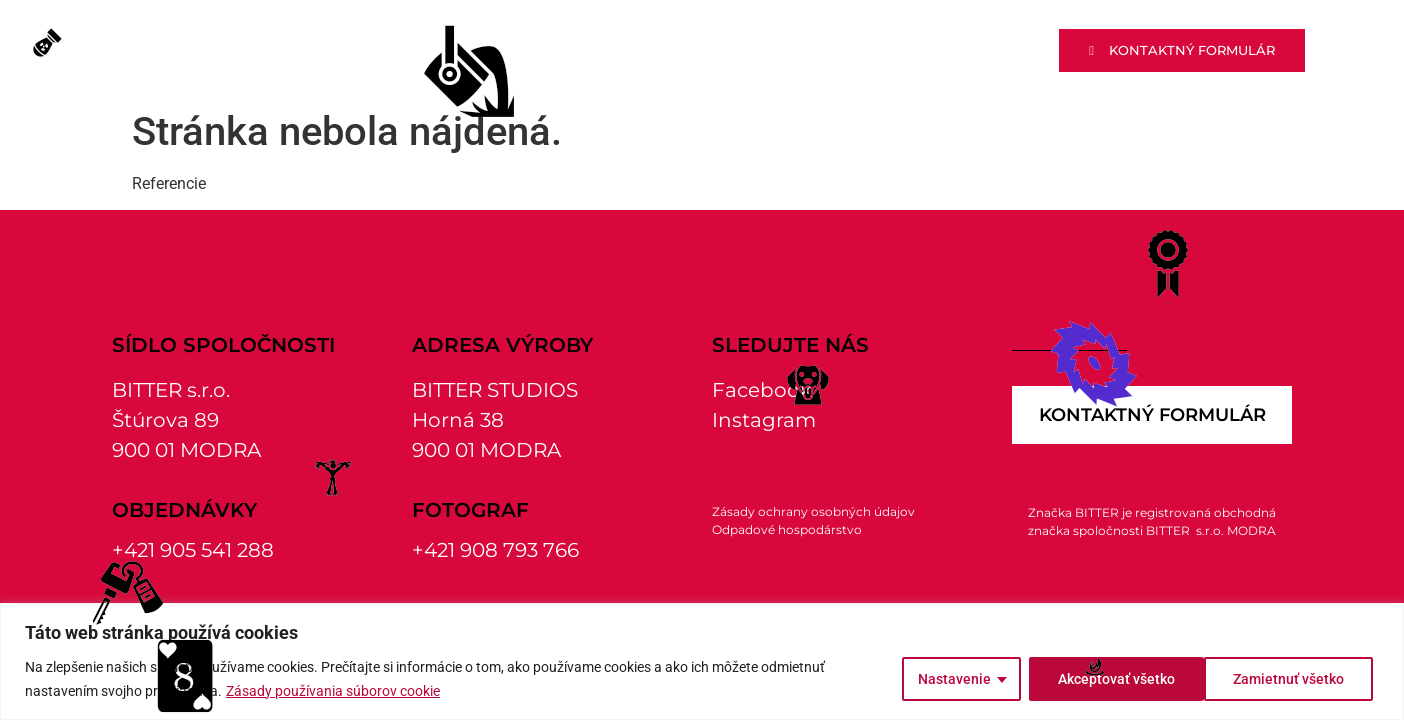 This screenshot has height=720, width=1404. I want to click on pour molten metal in a crafting game, so click(468, 71).